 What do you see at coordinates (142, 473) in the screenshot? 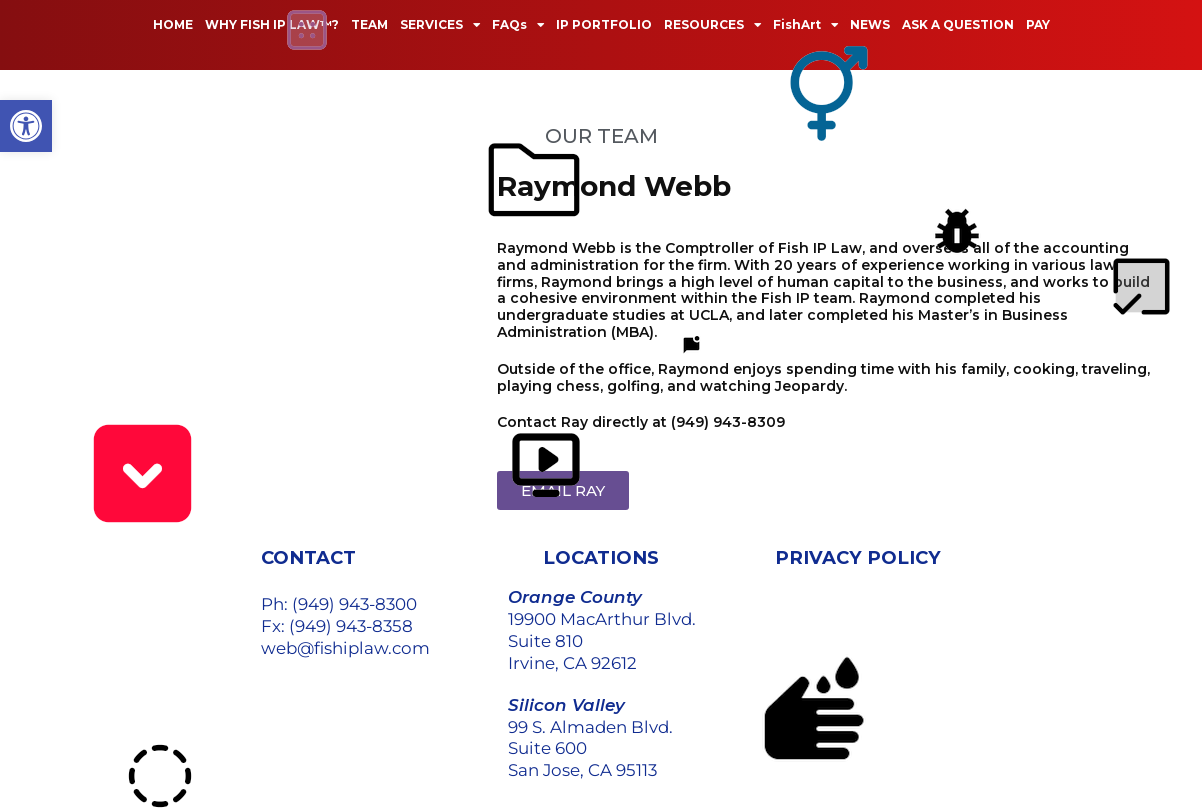
I see `expand dropdown menu or content` at bounding box center [142, 473].